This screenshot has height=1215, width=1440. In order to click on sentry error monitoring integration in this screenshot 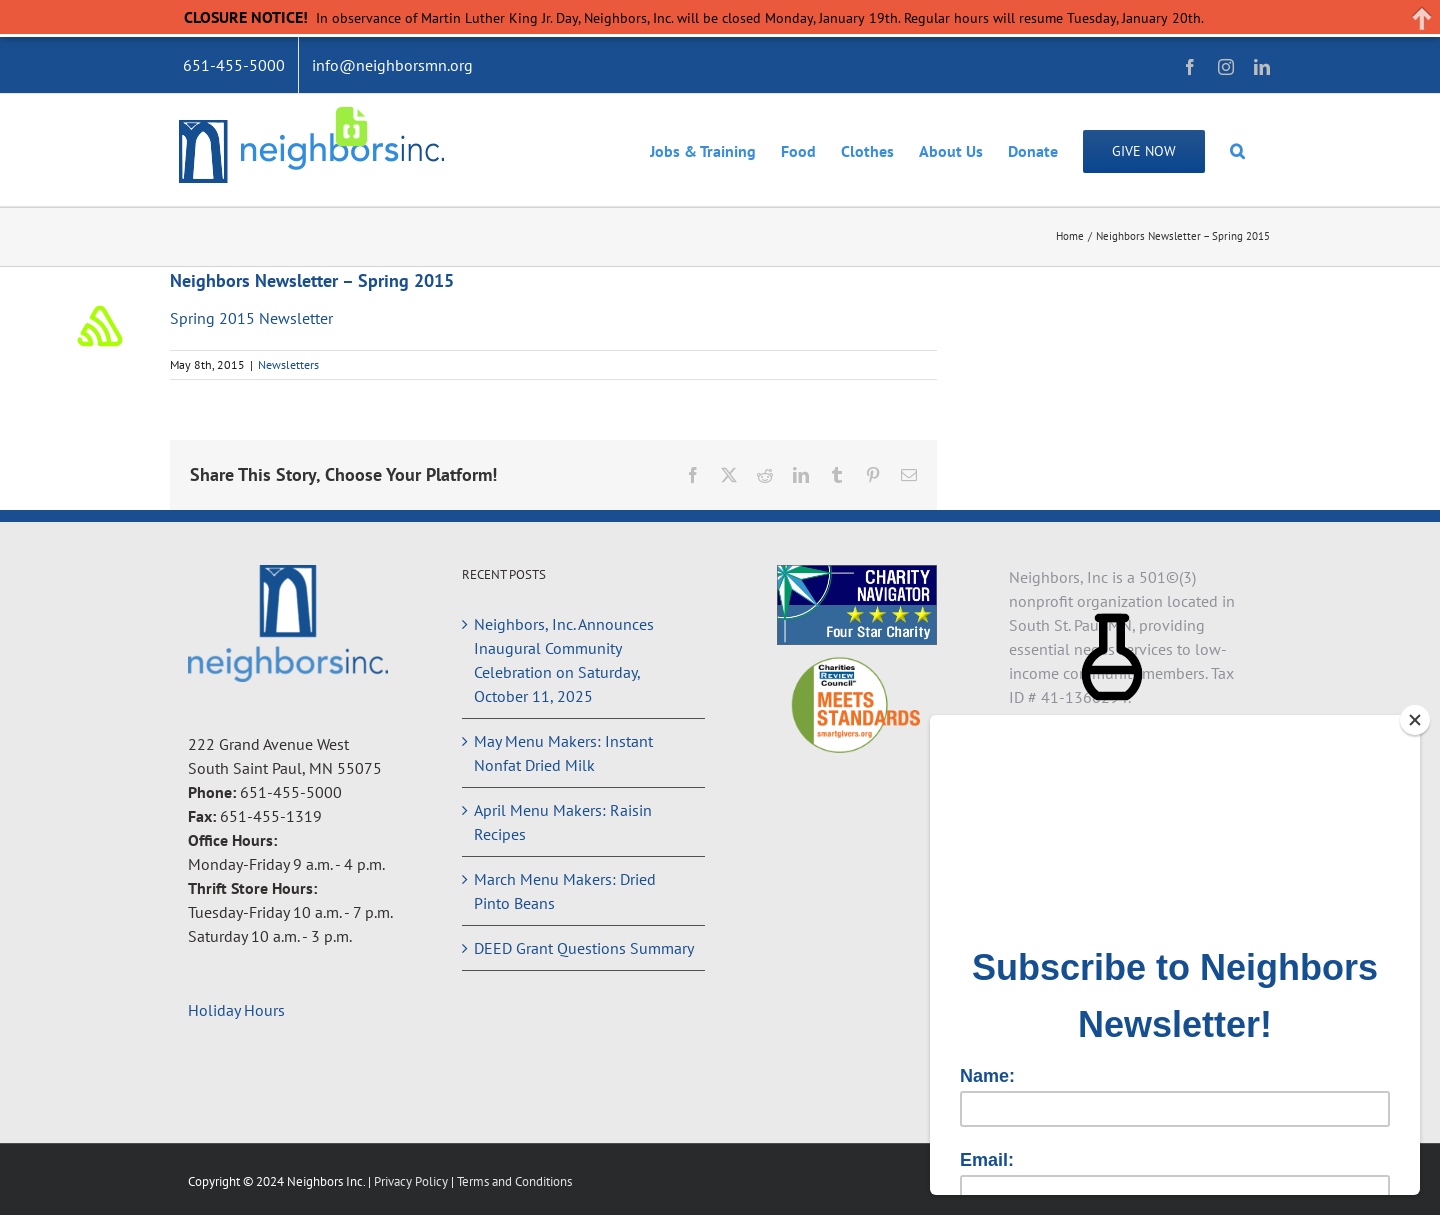, I will do `click(100, 326)`.